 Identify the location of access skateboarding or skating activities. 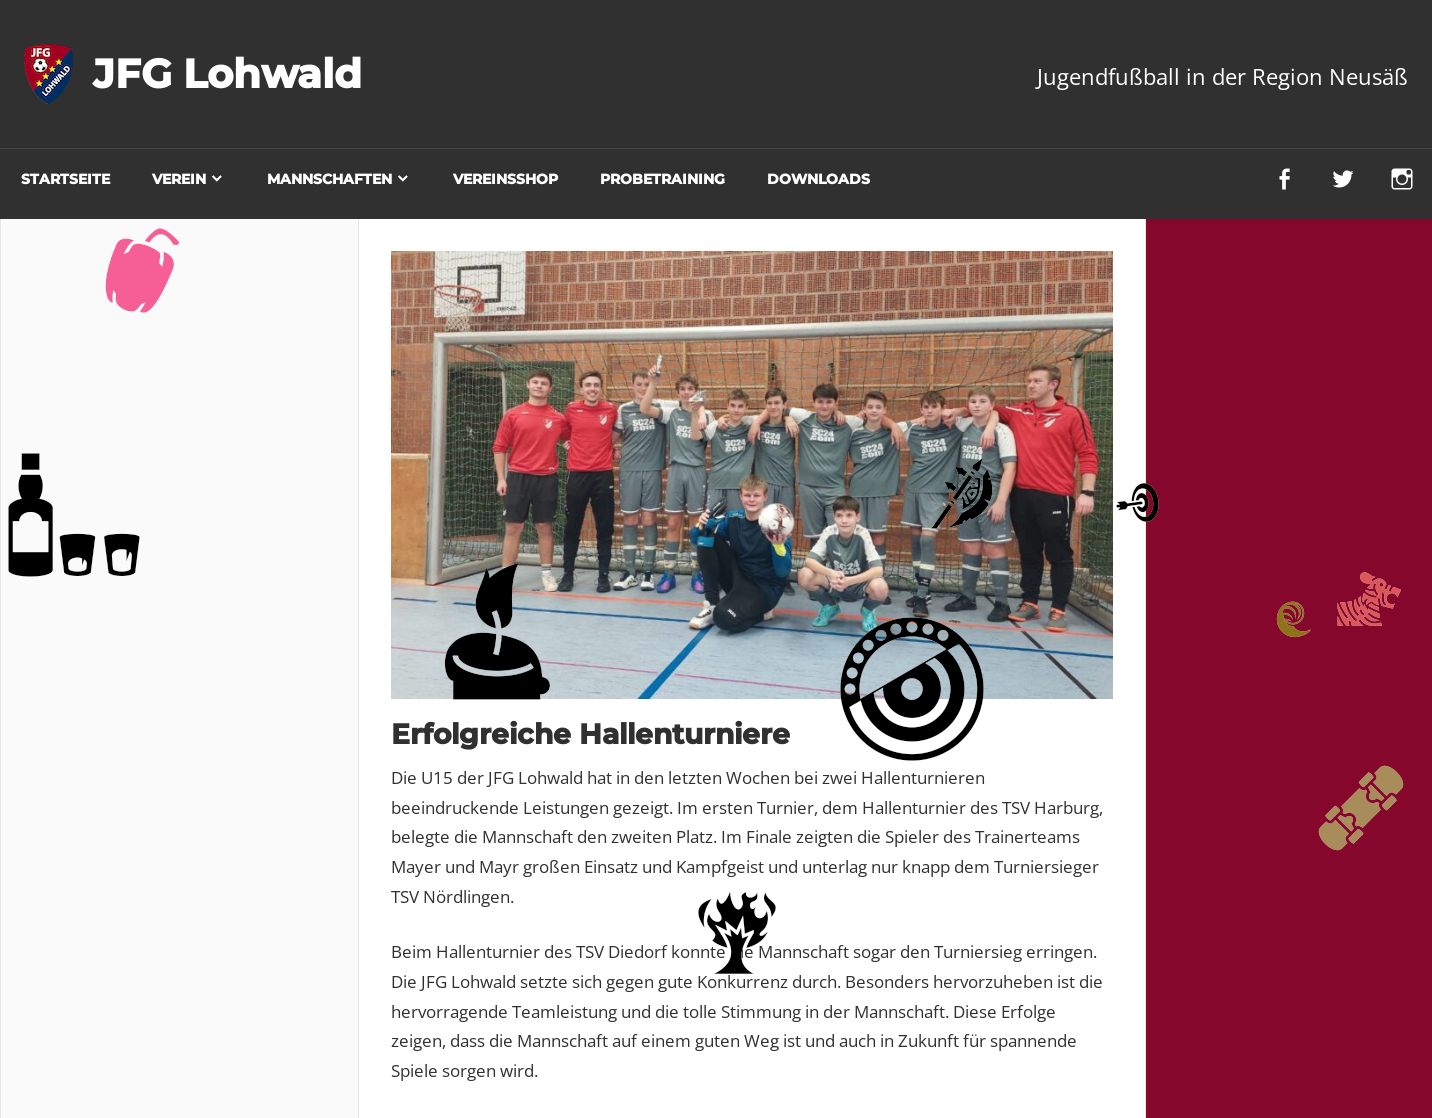
(1361, 808).